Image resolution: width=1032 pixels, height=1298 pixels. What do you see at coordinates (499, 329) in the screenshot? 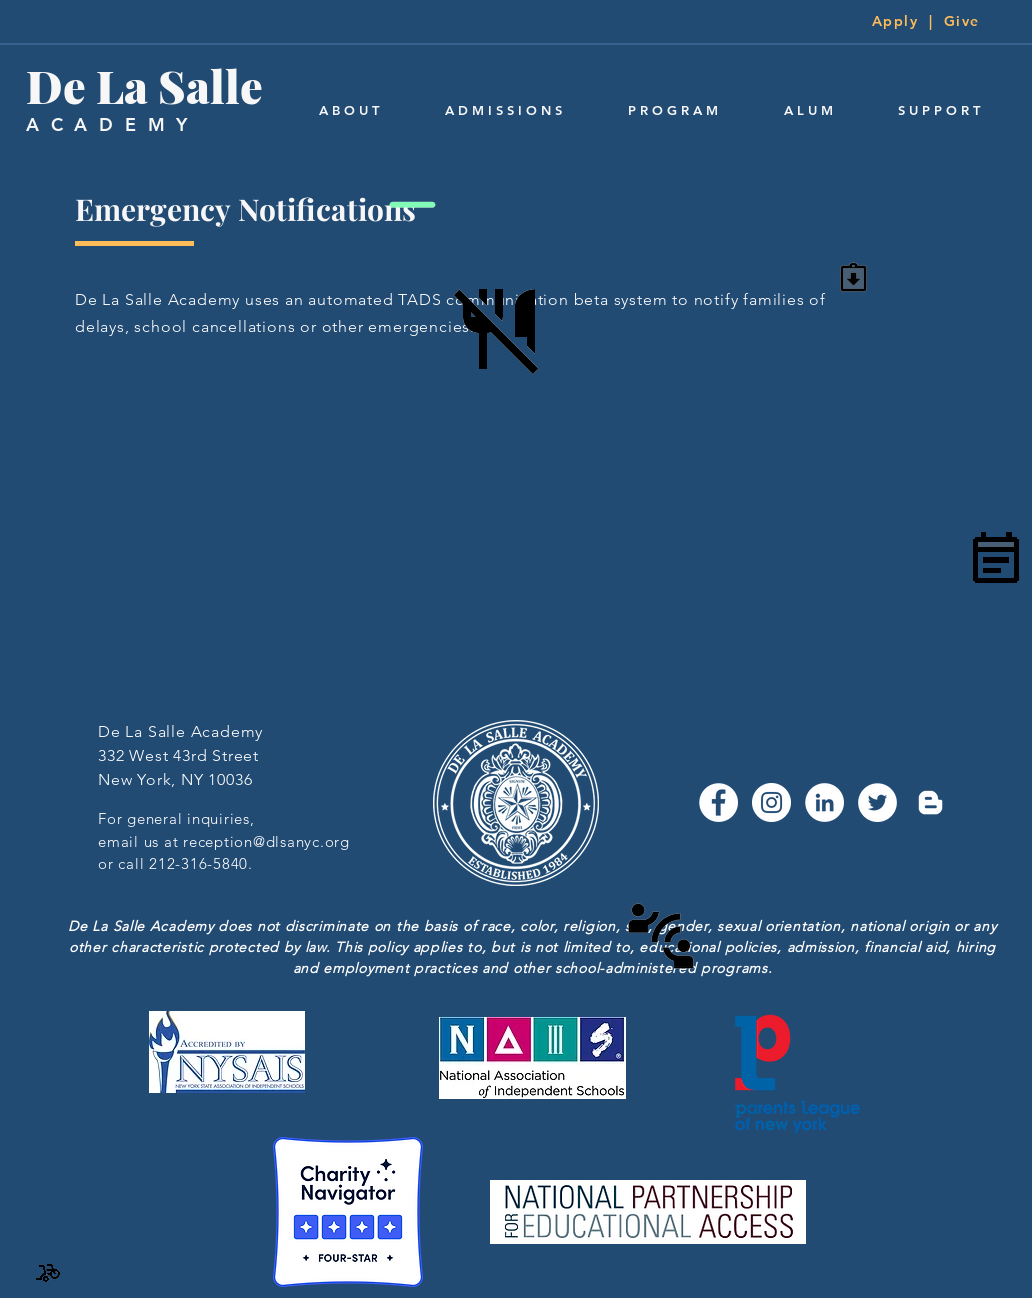
I see `indicates no food or meals available` at bounding box center [499, 329].